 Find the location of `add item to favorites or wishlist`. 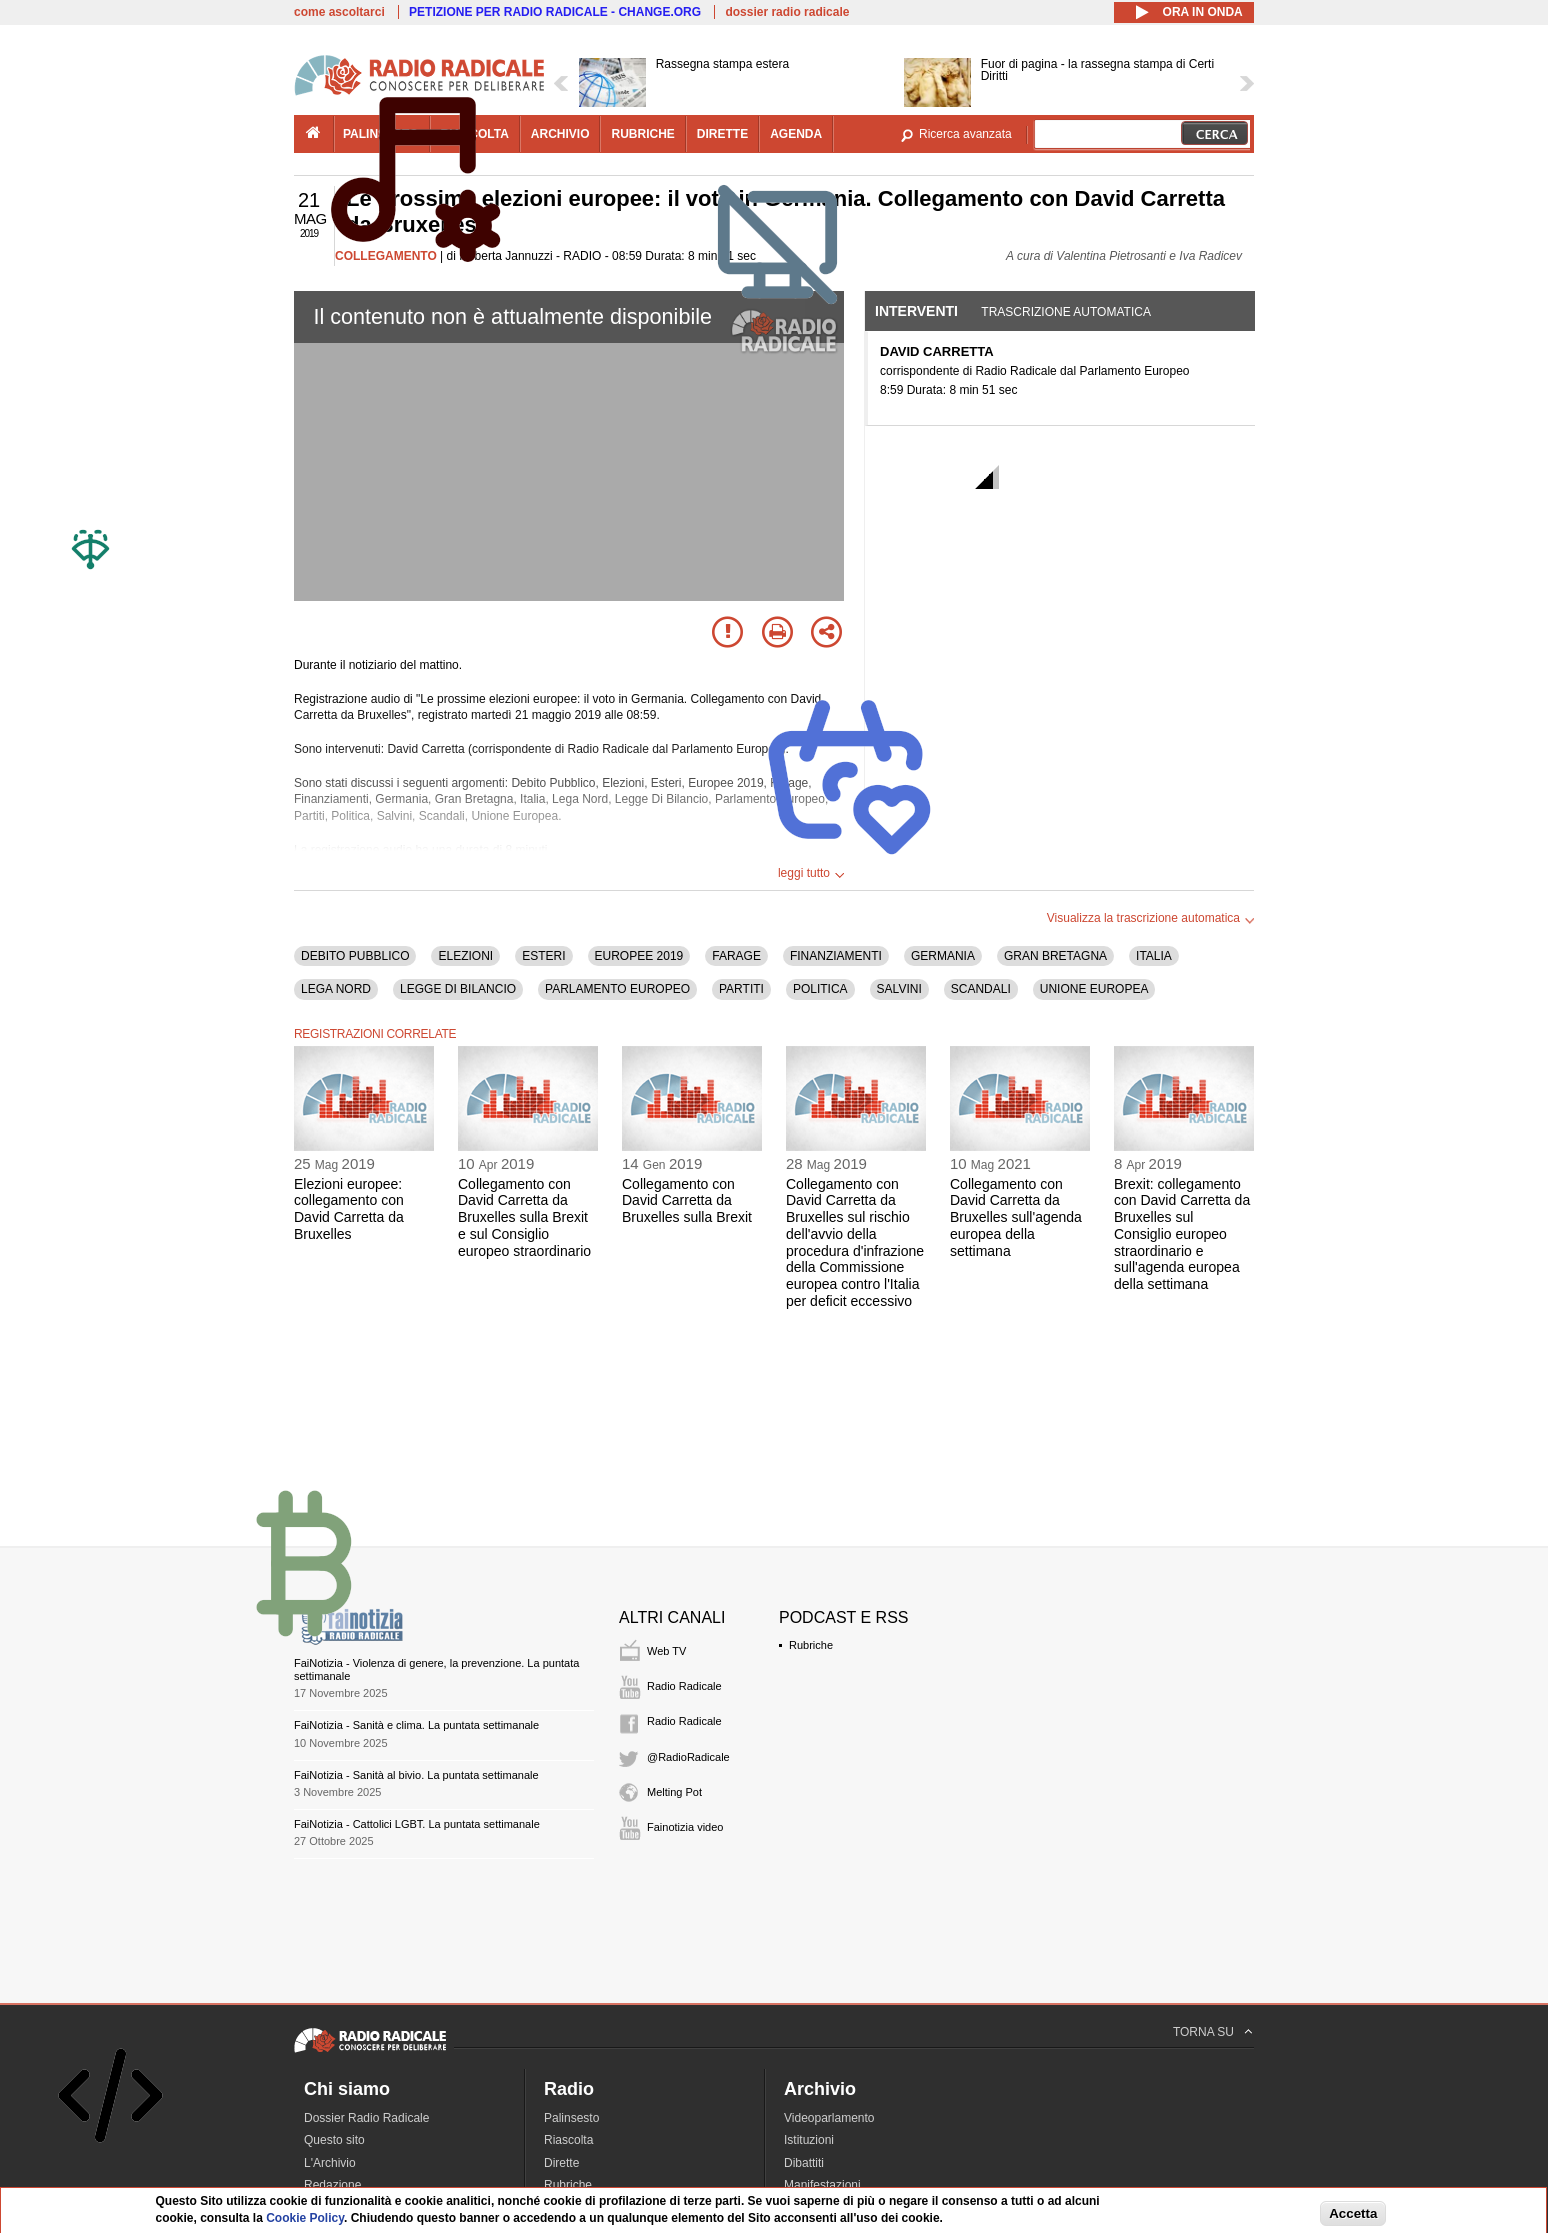

add item to favorites or wishlist is located at coordinates (845, 769).